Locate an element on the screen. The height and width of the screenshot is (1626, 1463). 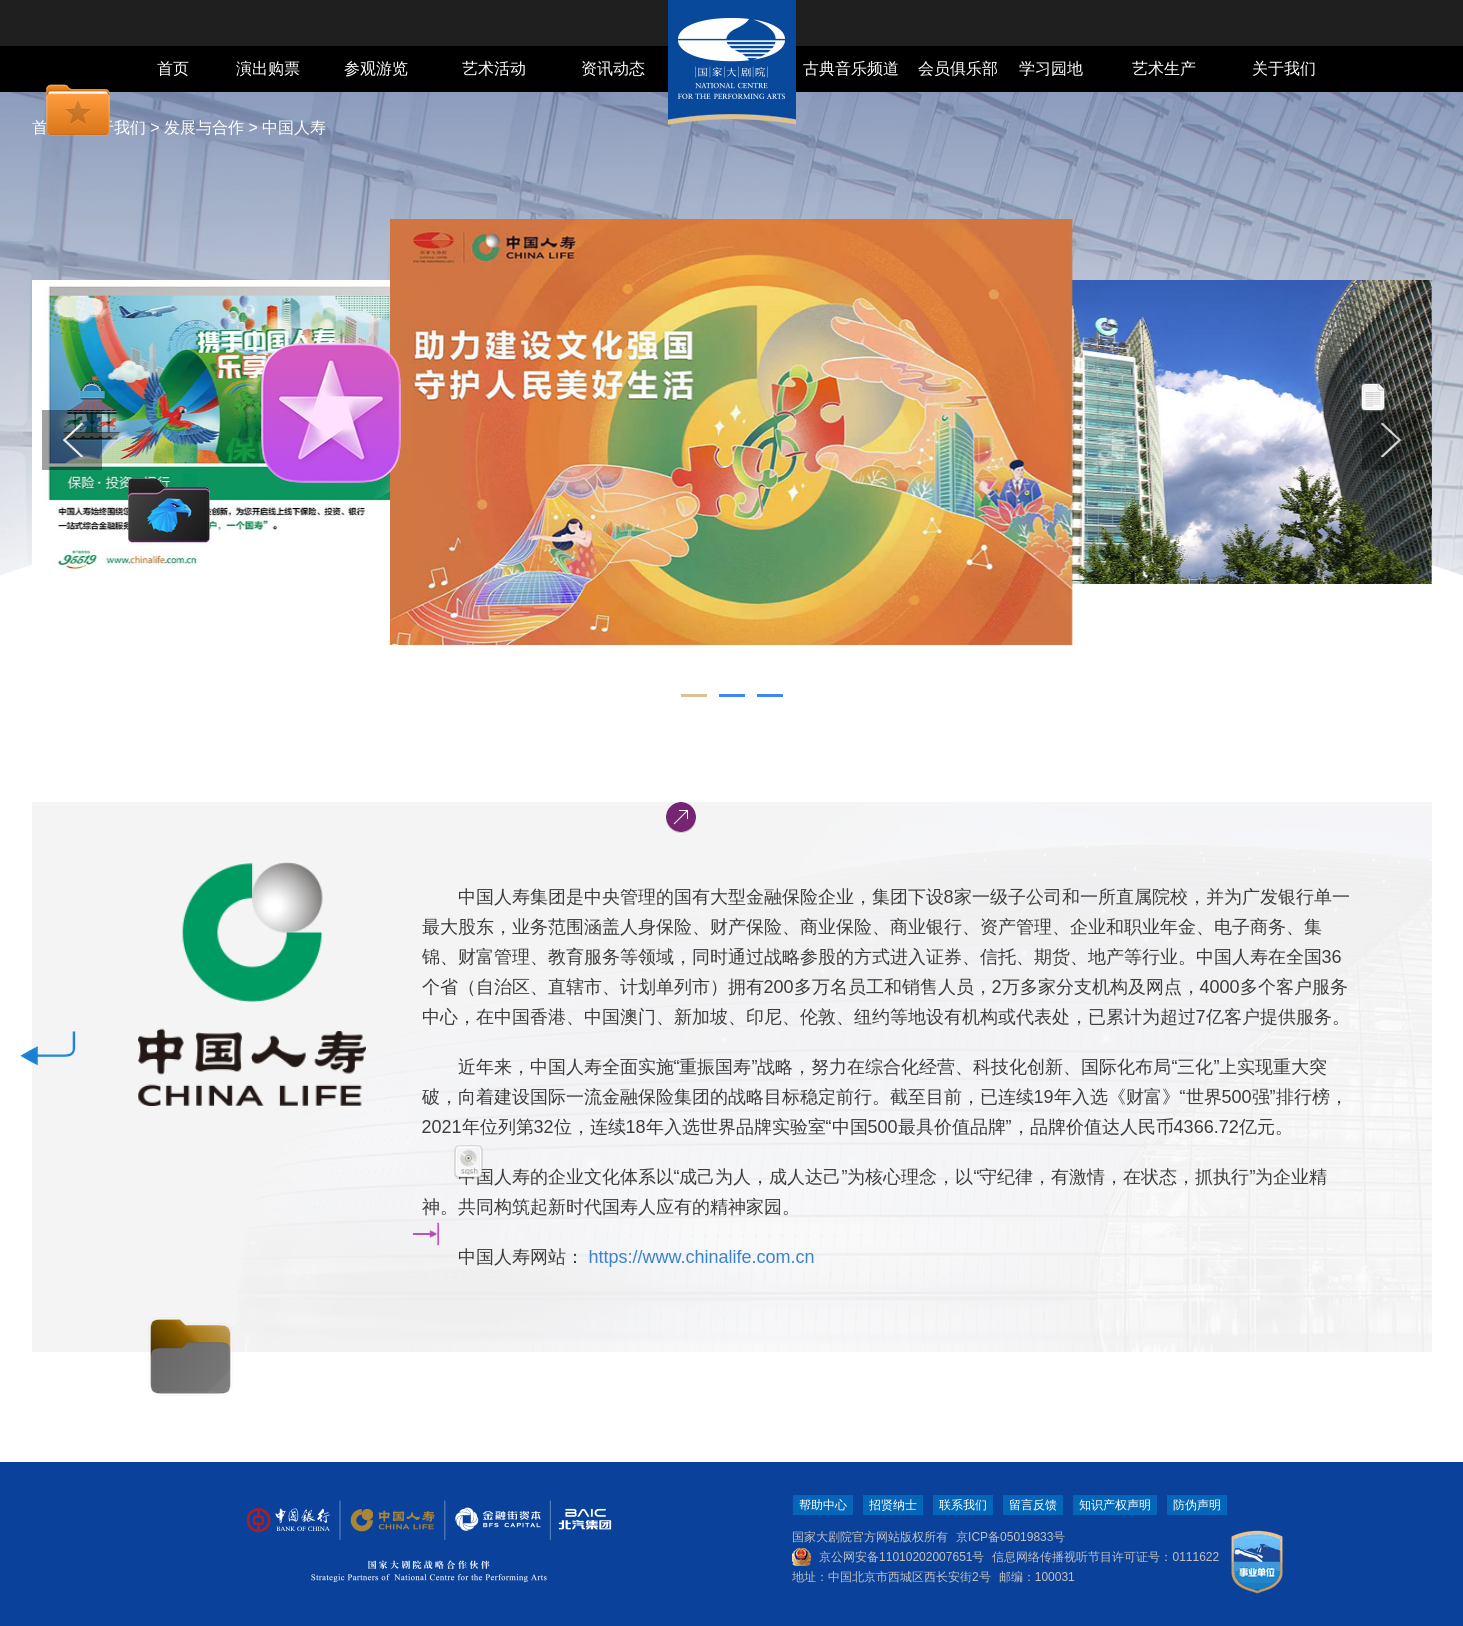
open your bookmarked files folder is located at coordinates (78, 110).